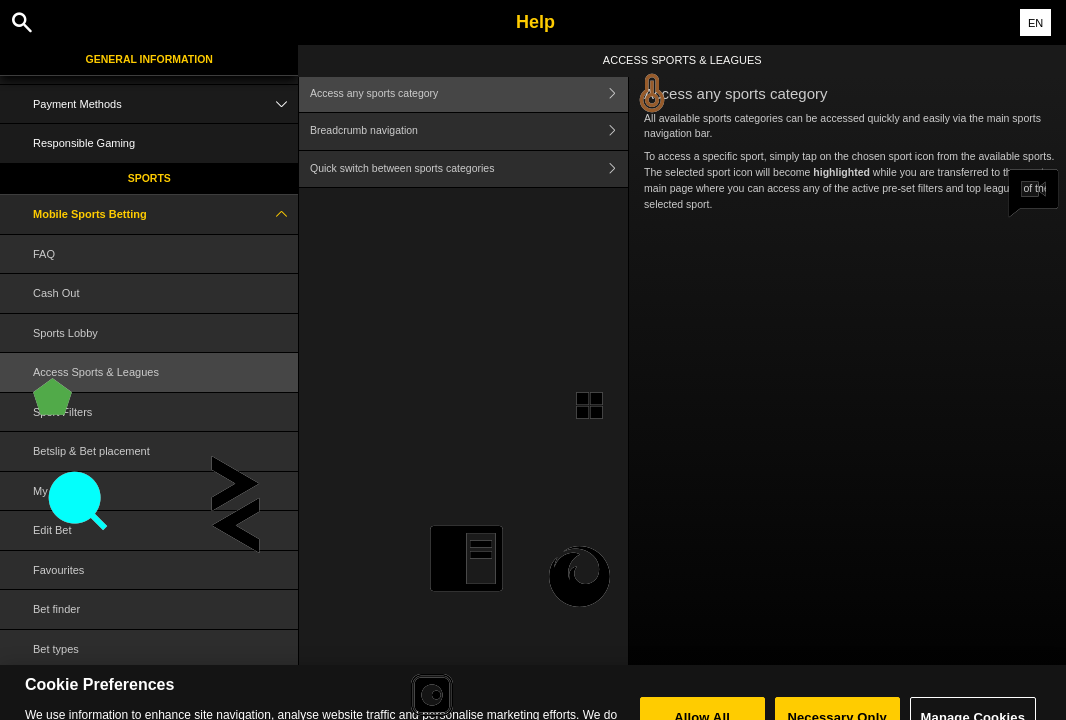 This screenshot has height=720, width=1066. Describe the element at coordinates (432, 695) in the screenshot. I see `ariakit brand logo` at that location.